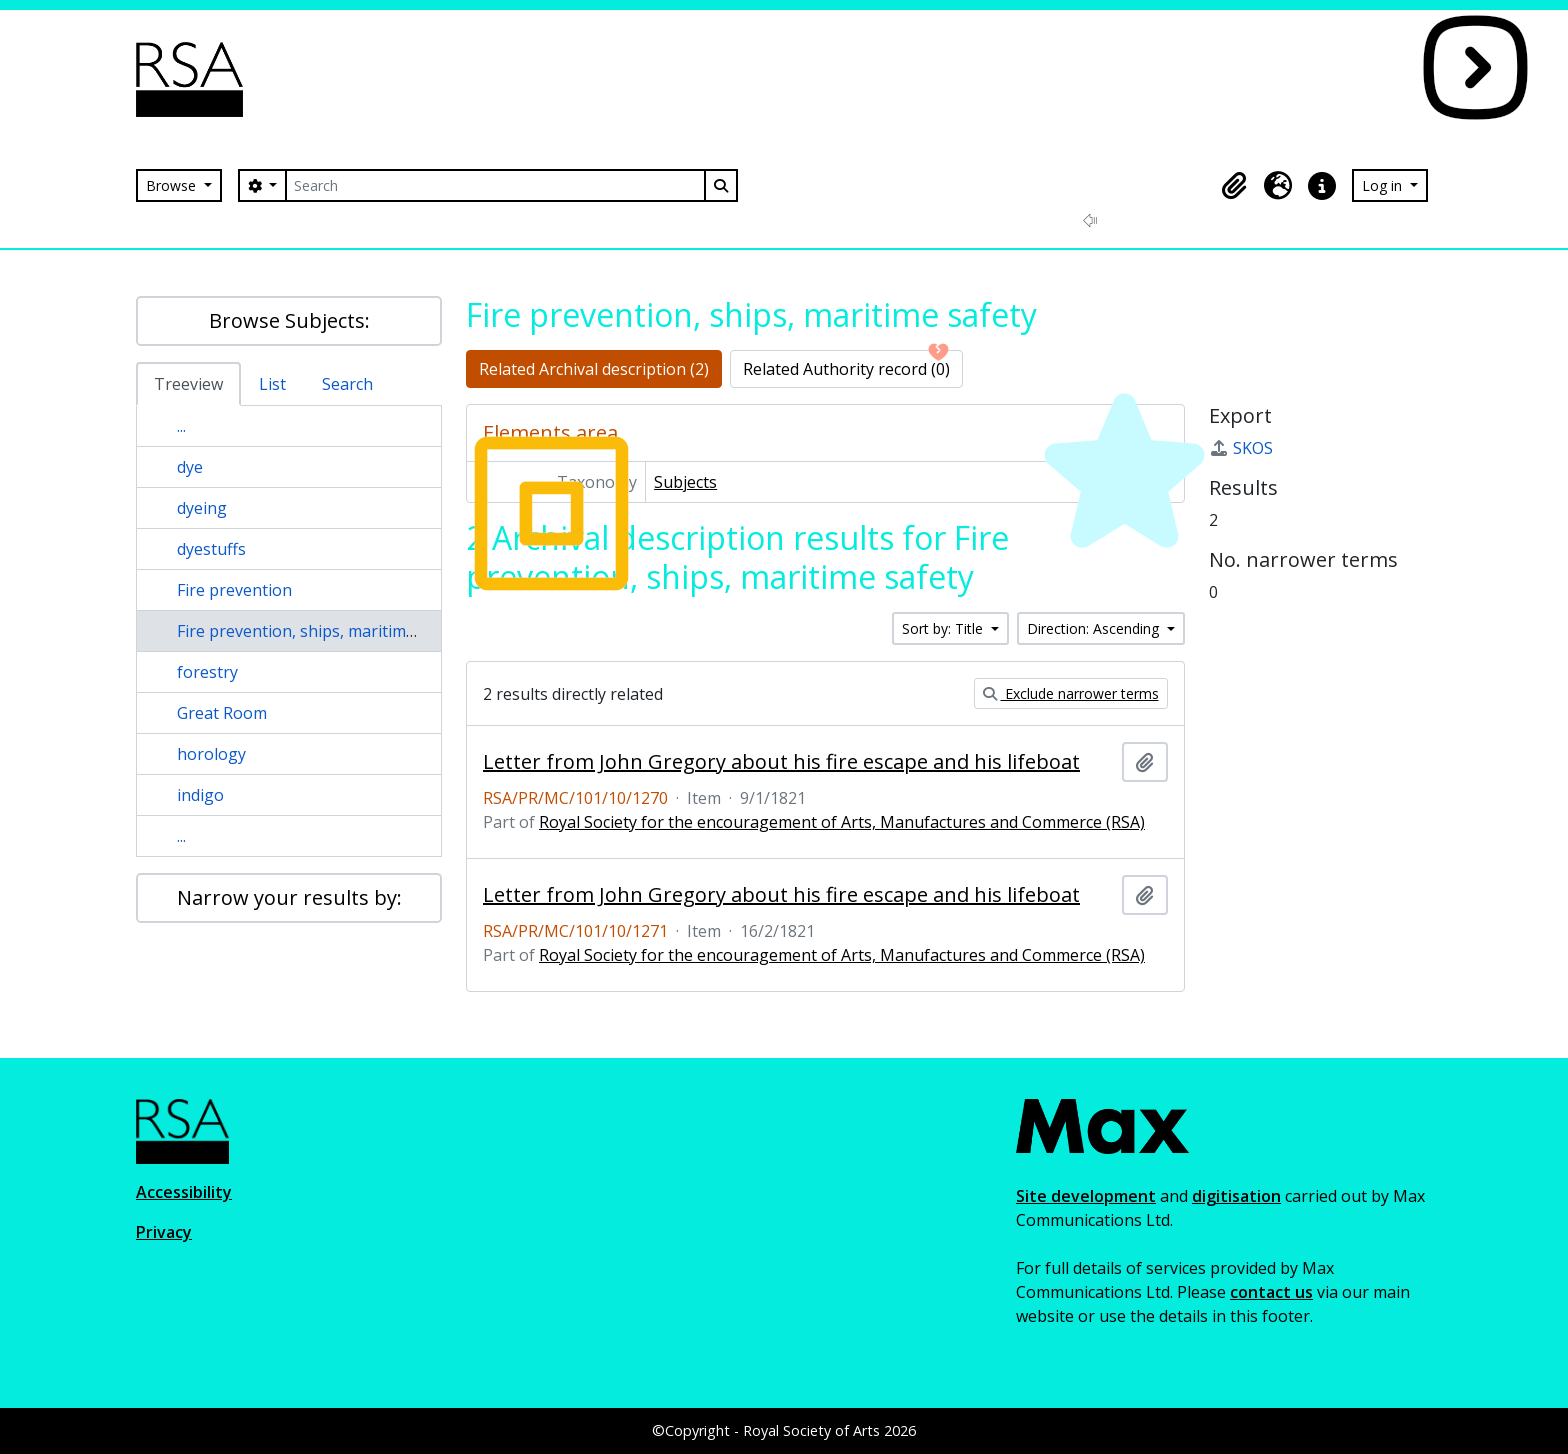 Image resolution: width=1568 pixels, height=1454 pixels. What do you see at coordinates (1475, 67) in the screenshot?
I see `navigate to the next item or page` at bounding box center [1475, 67].